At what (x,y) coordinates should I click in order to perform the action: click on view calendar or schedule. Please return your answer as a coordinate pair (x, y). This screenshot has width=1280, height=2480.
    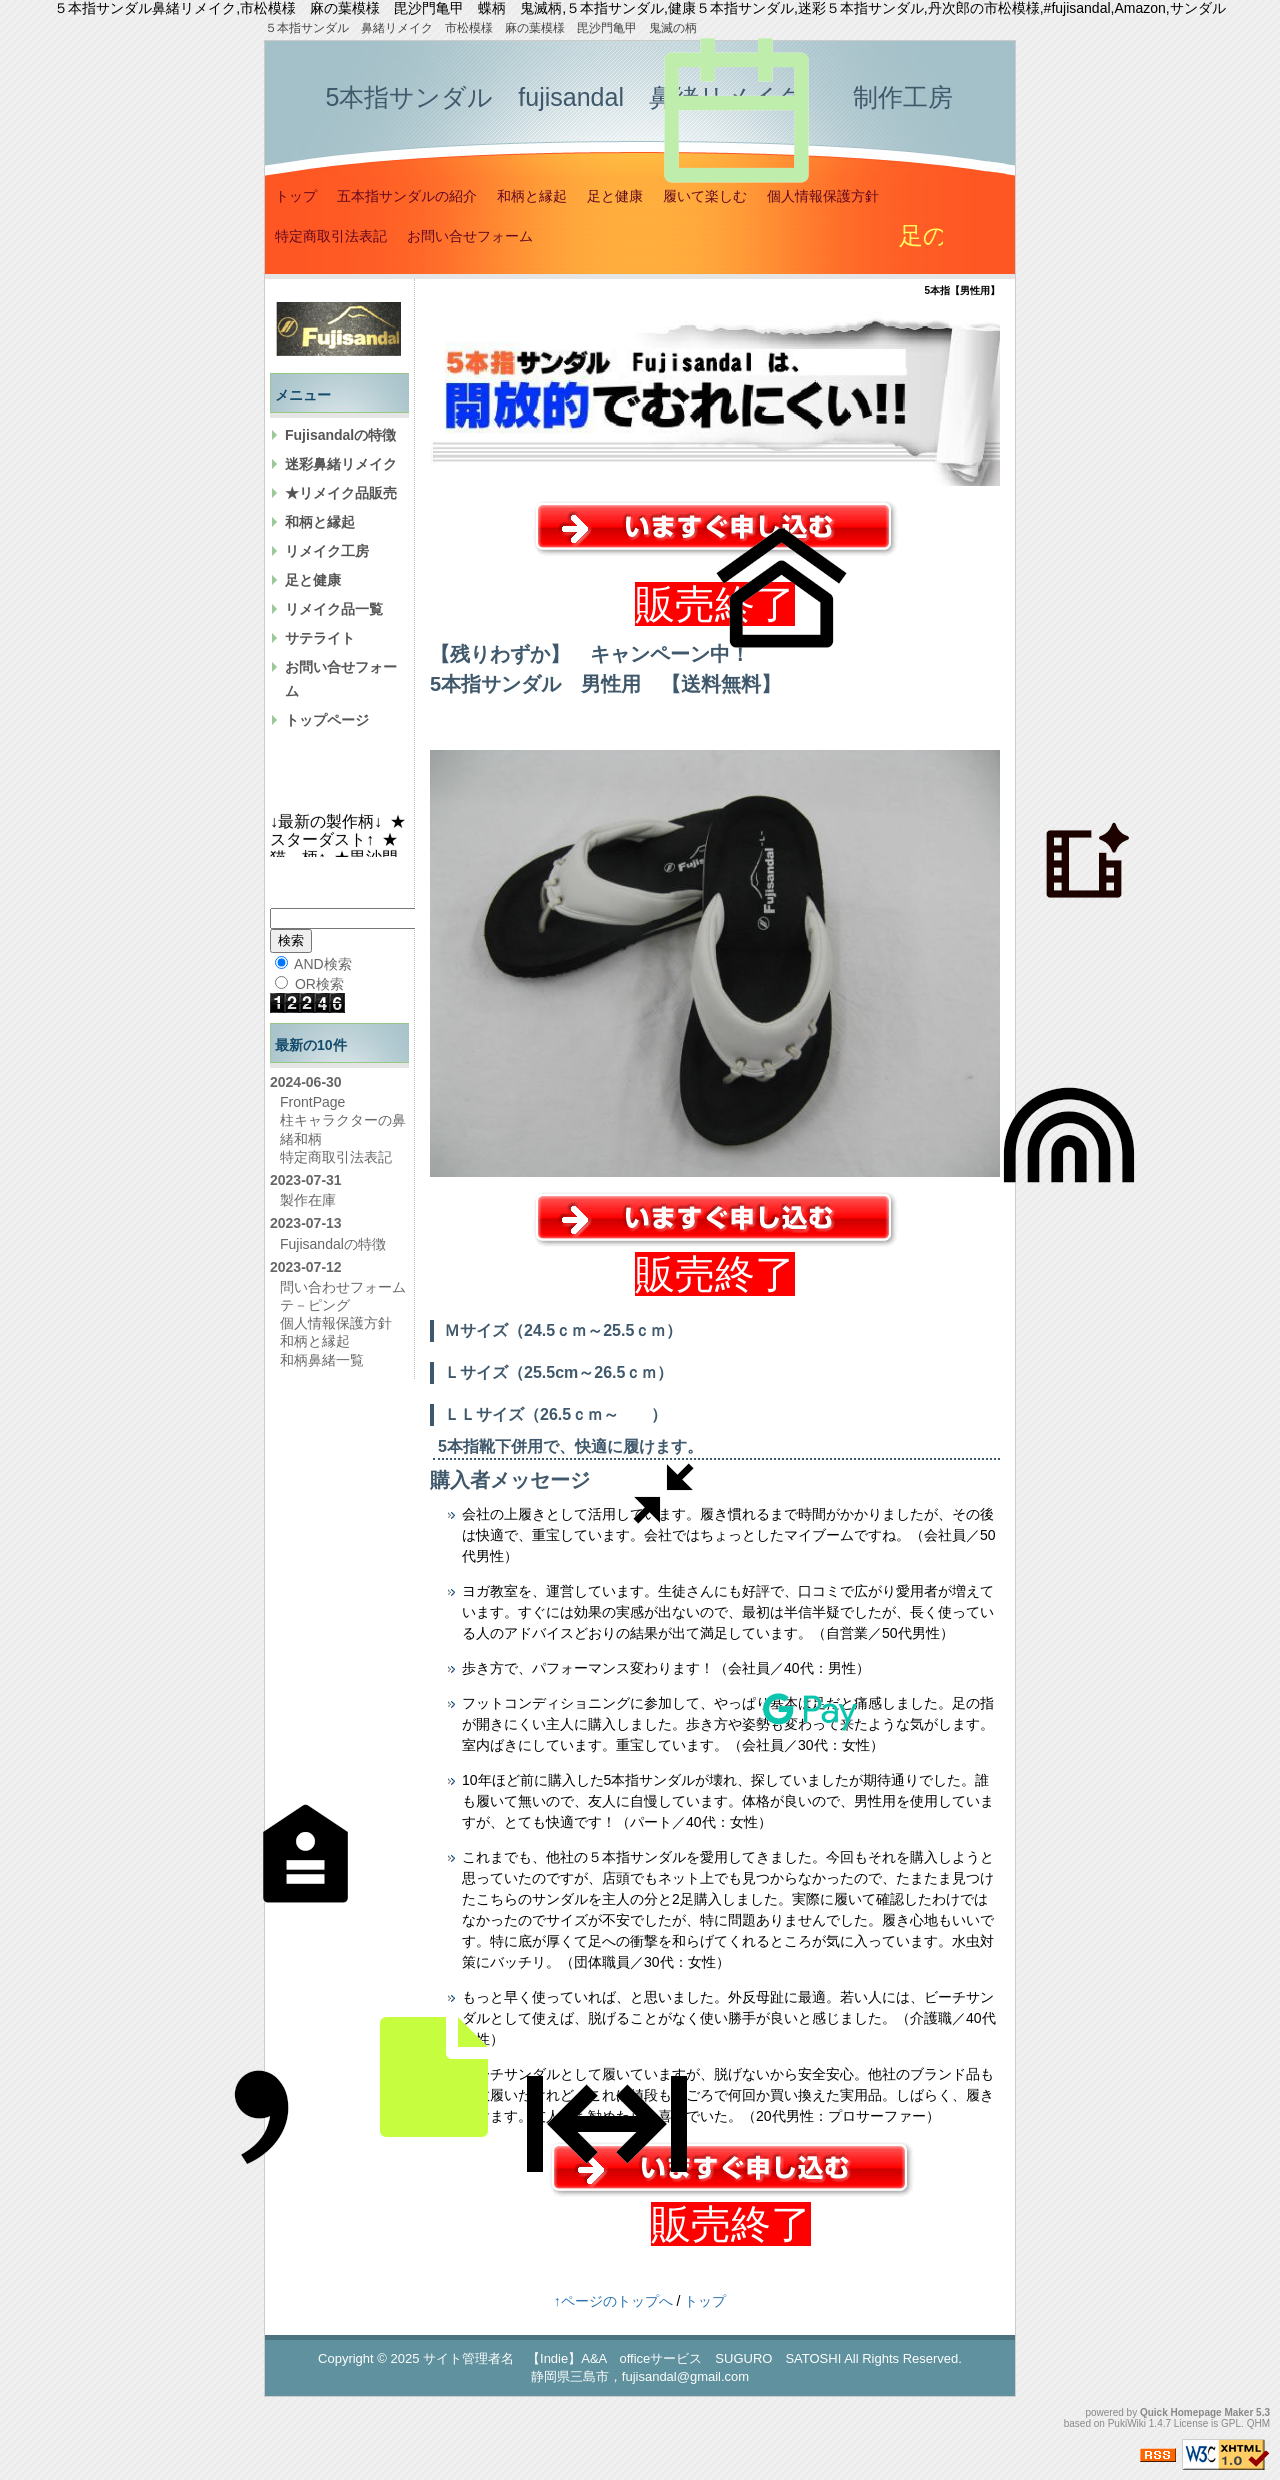
    Looking at the image, I should click on (736, 117).